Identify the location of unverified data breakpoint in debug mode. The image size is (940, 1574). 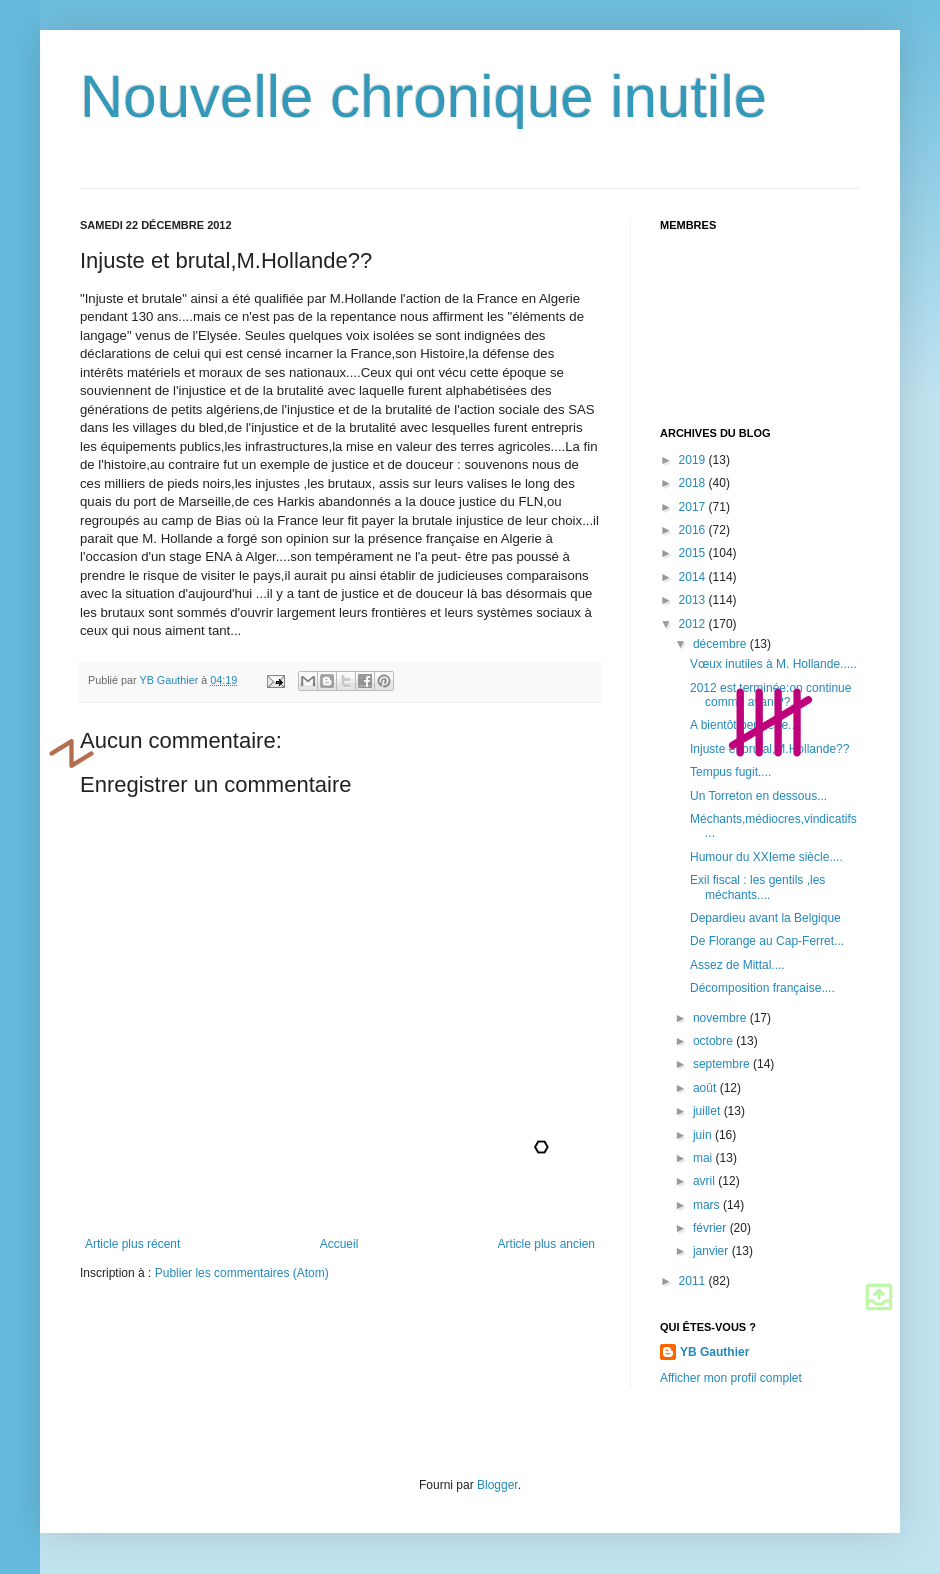
(542, 1147).